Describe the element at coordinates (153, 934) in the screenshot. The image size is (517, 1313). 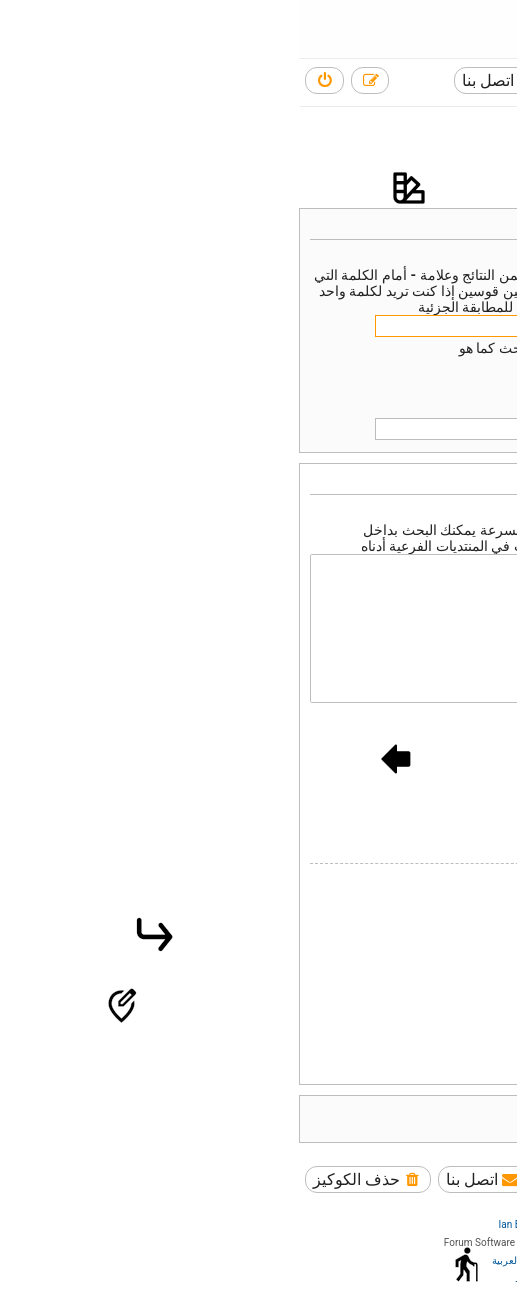
I see `navigate to sub-item or nested content` at that location.